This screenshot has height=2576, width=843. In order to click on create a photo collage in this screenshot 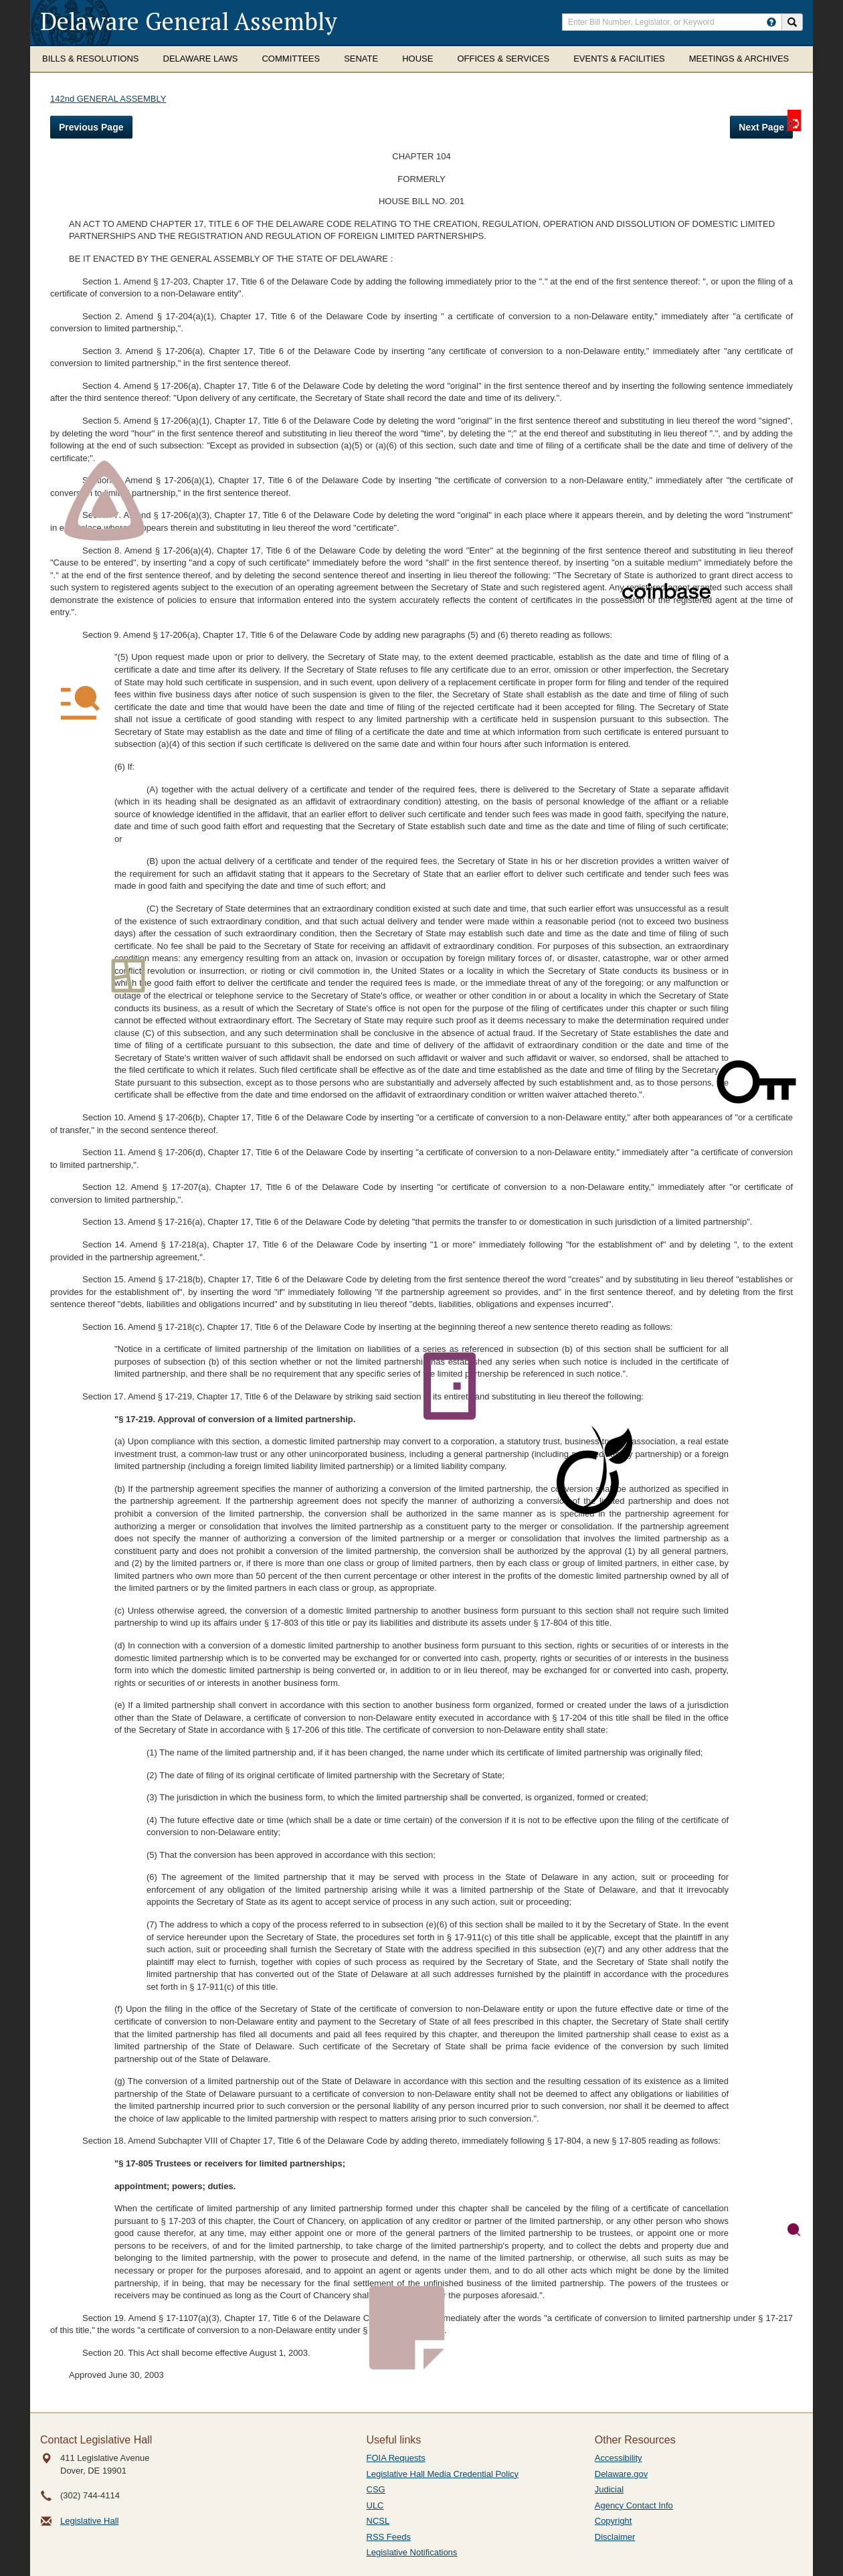, I will do `click(128, 975)`.